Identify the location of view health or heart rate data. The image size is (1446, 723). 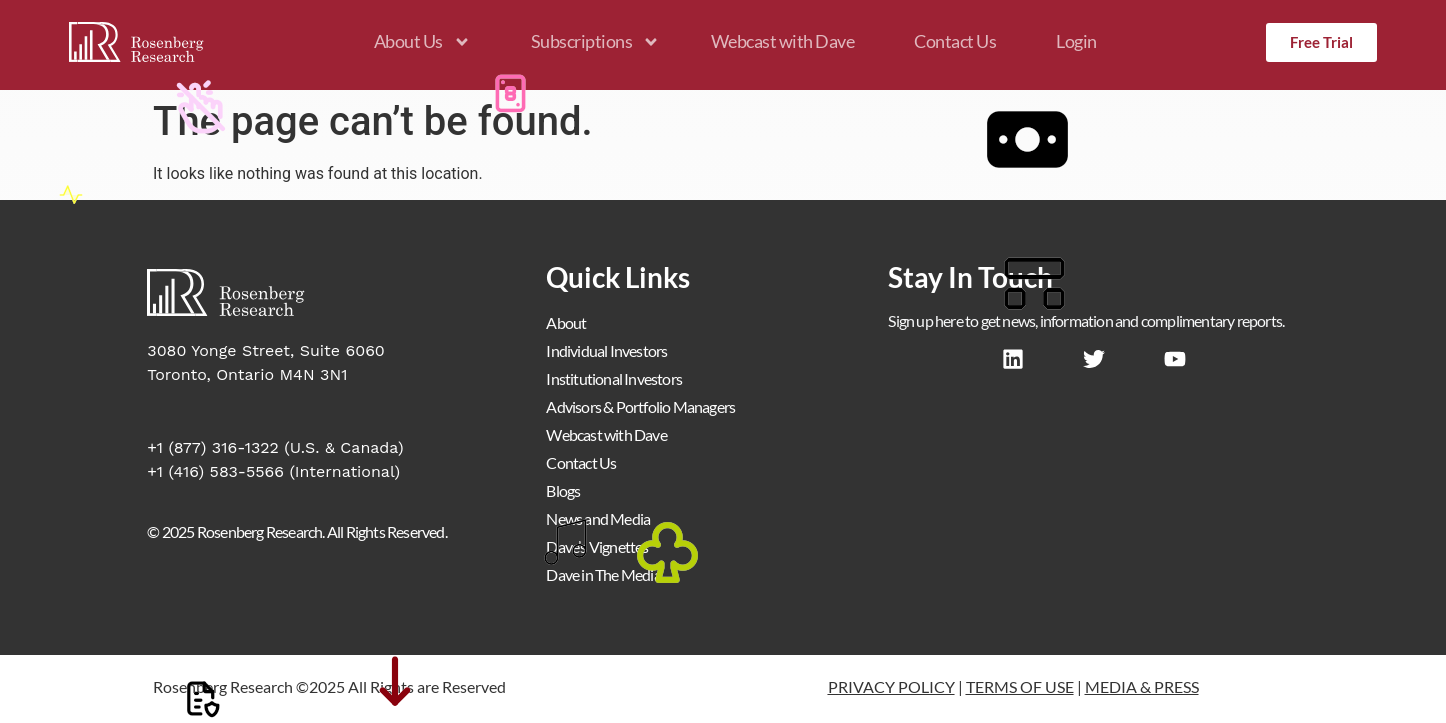
(71, 195).